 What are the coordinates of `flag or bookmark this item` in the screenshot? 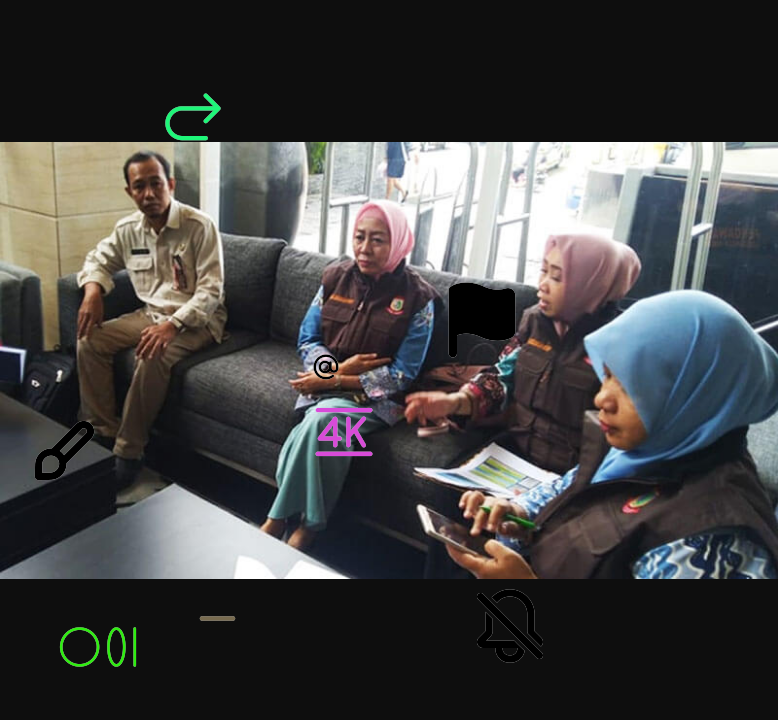 It's located at (482, 320).